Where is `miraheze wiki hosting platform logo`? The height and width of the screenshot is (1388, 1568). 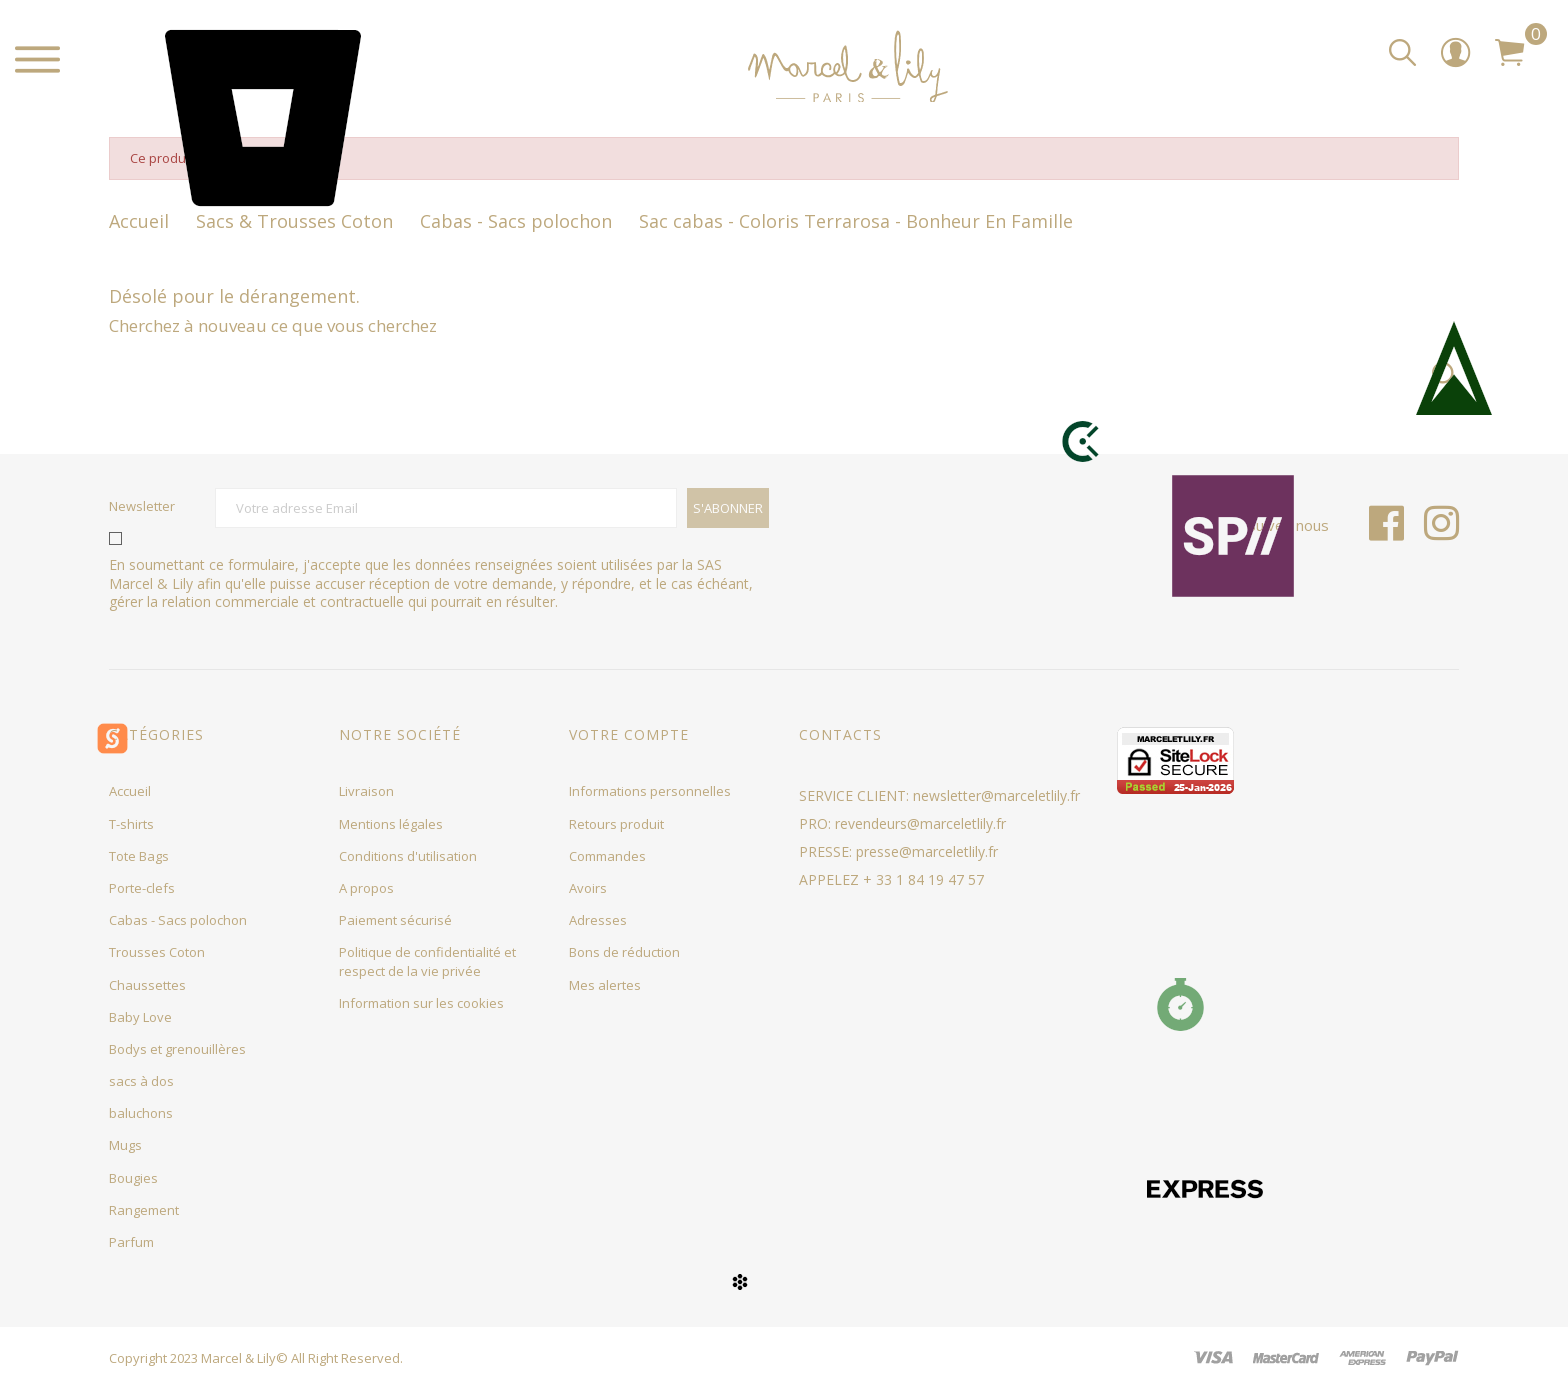
miraheze wiki hosting platform logo is located at coordinates (740, 1282).